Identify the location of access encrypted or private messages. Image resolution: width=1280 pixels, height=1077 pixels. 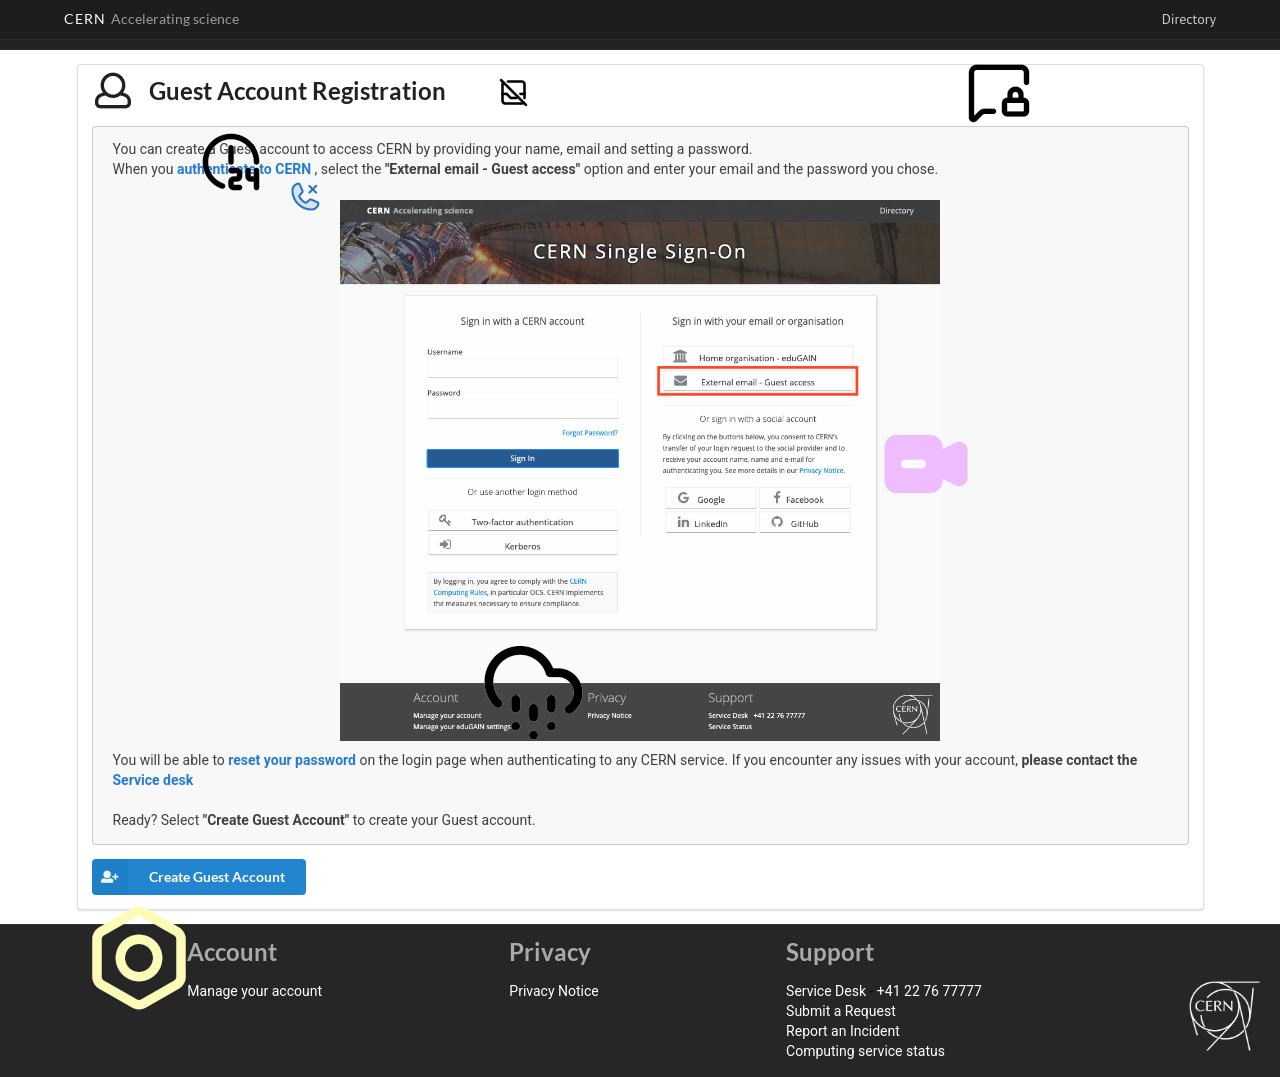
(999, 92).